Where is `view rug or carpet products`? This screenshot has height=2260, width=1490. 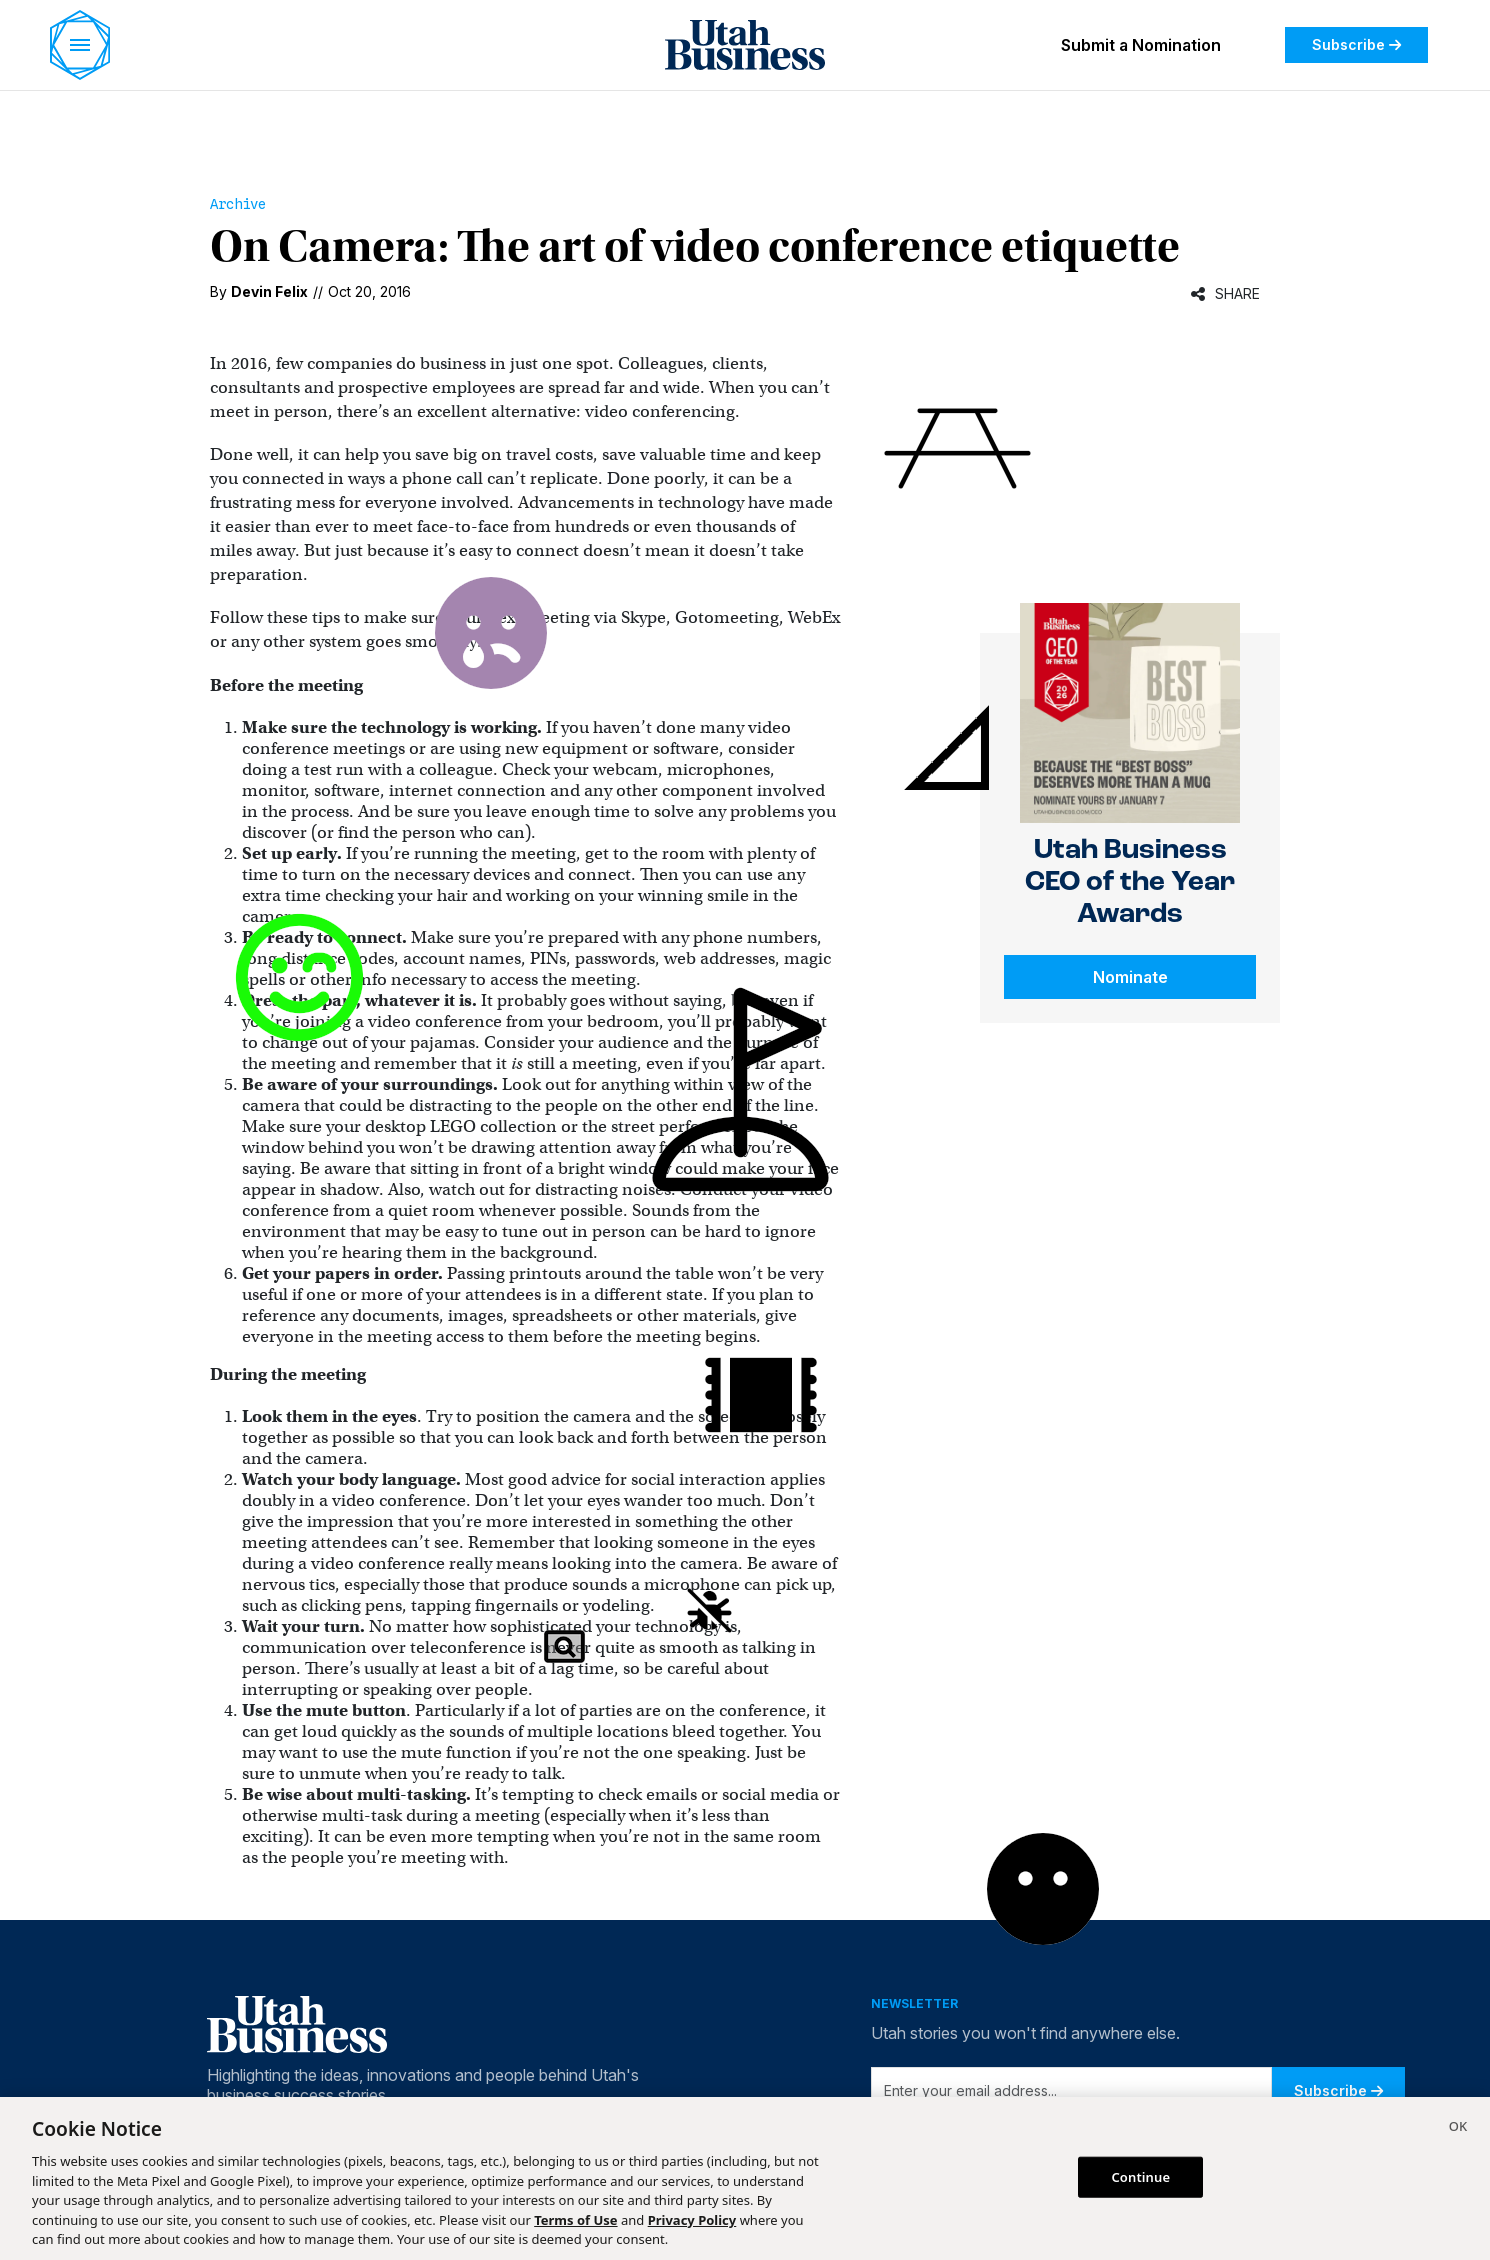 view rug or carpet products is located at coordinates (761, 1395).